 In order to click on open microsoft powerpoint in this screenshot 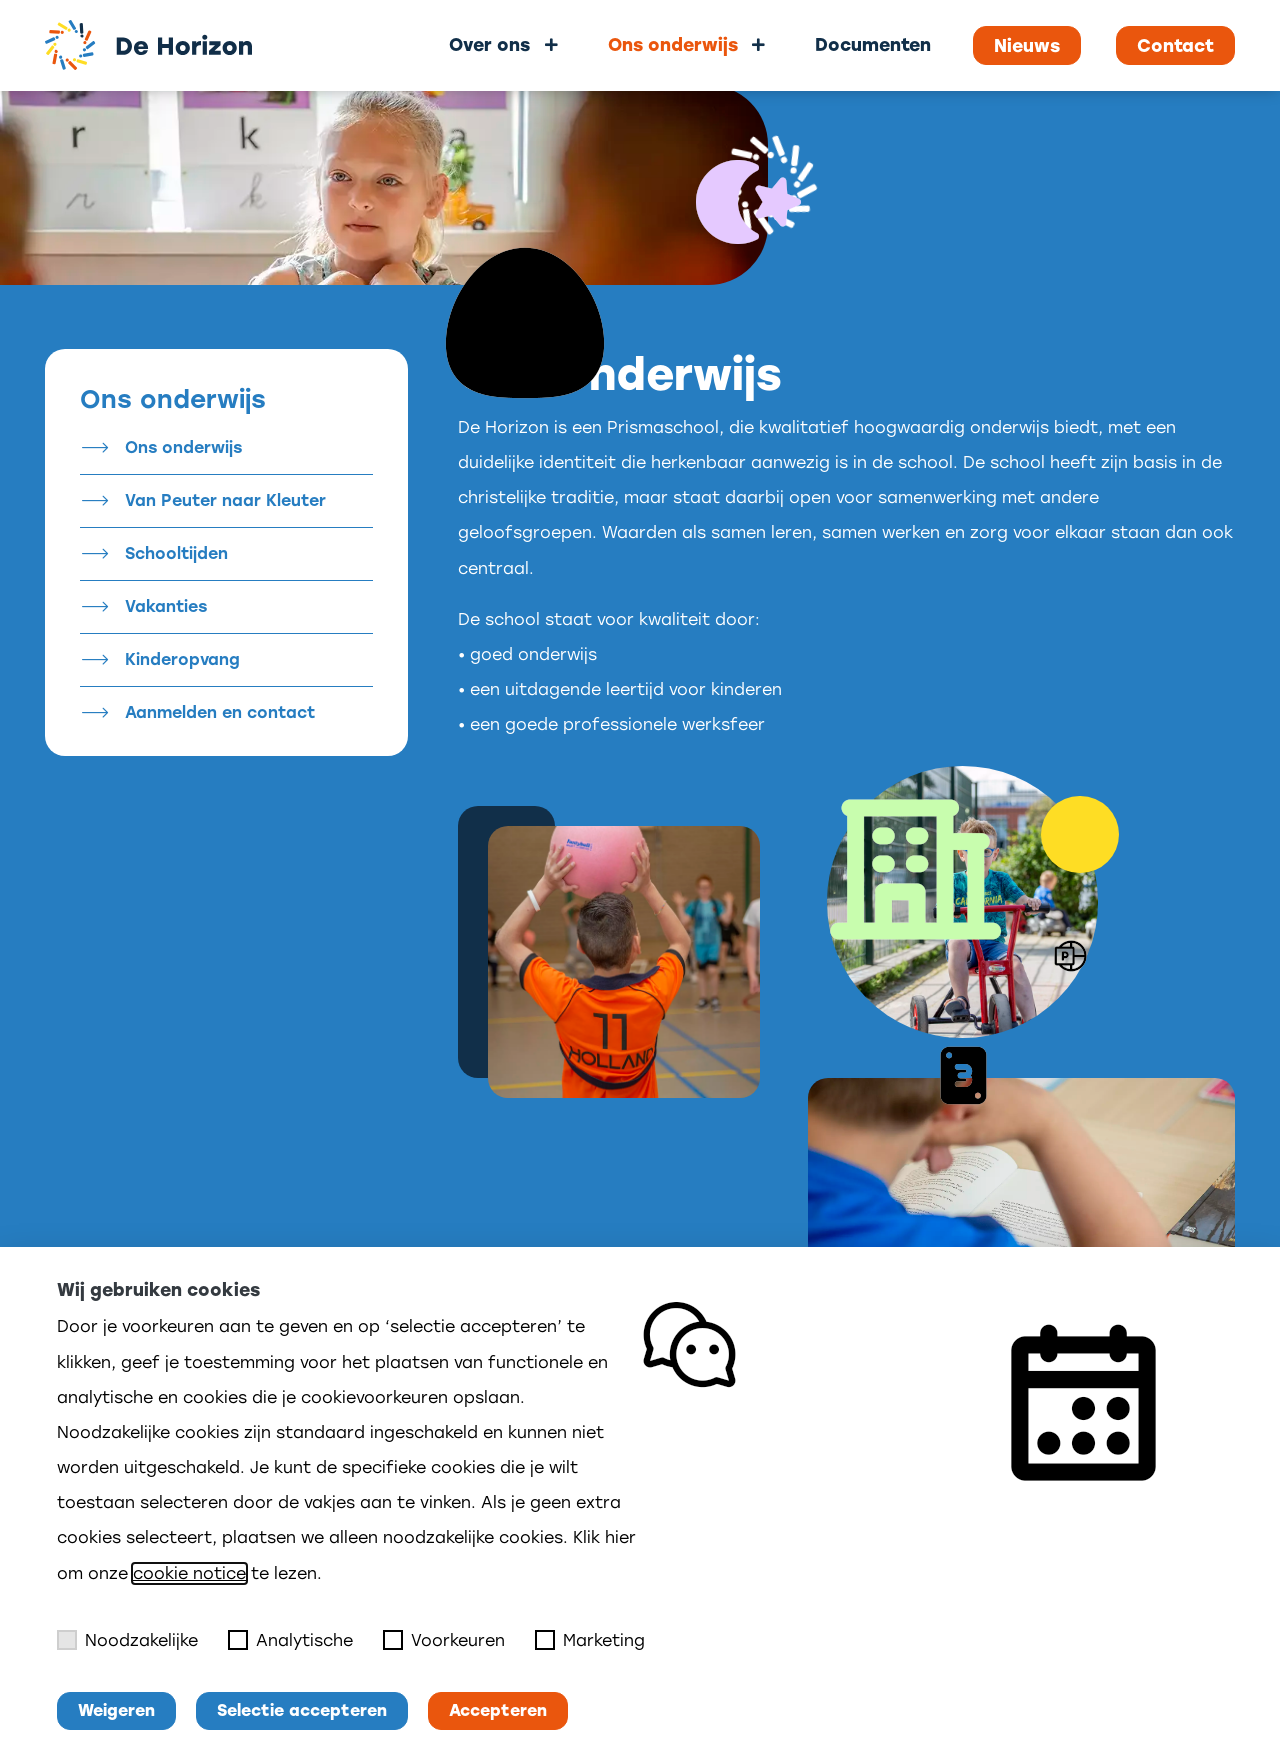, I will do `click(1070, 956)`.